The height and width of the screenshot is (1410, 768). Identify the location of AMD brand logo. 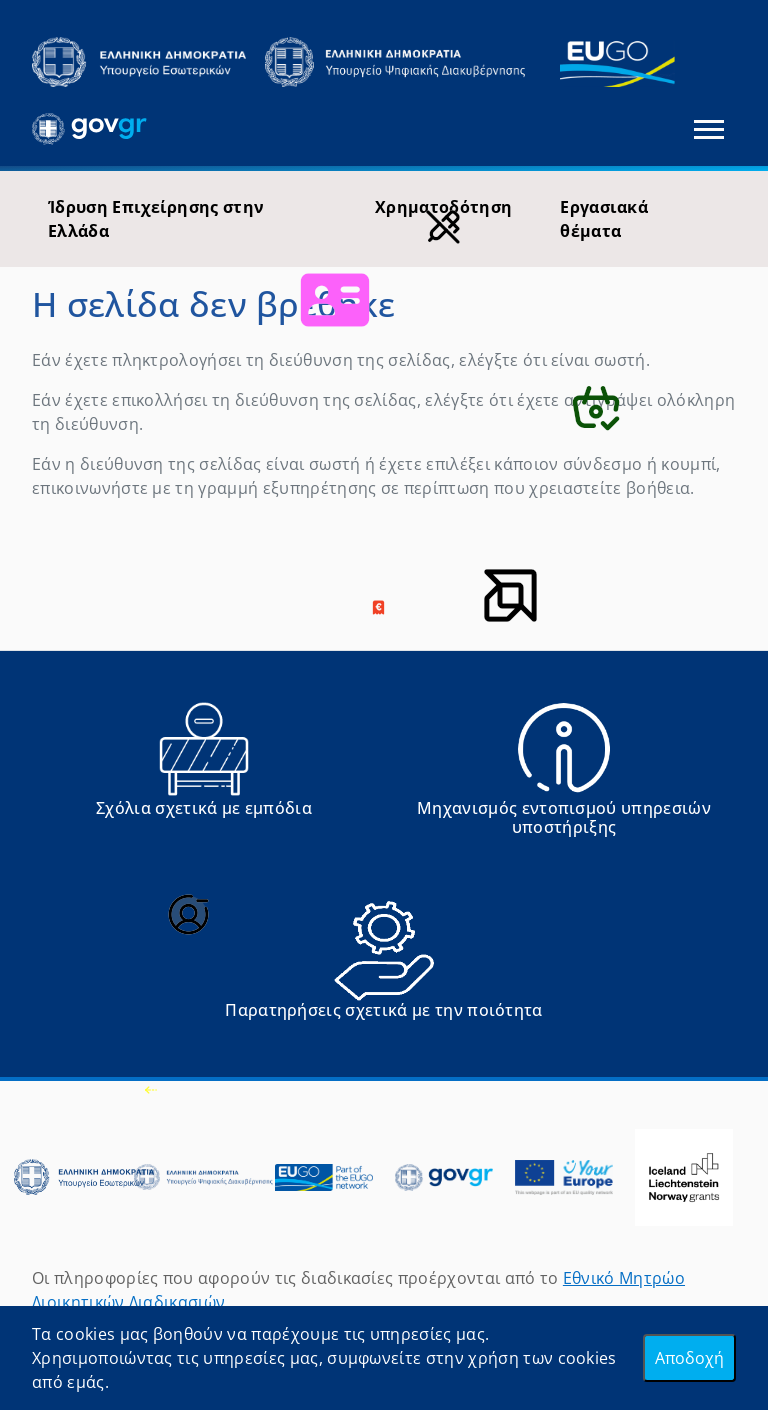
(510, 595).